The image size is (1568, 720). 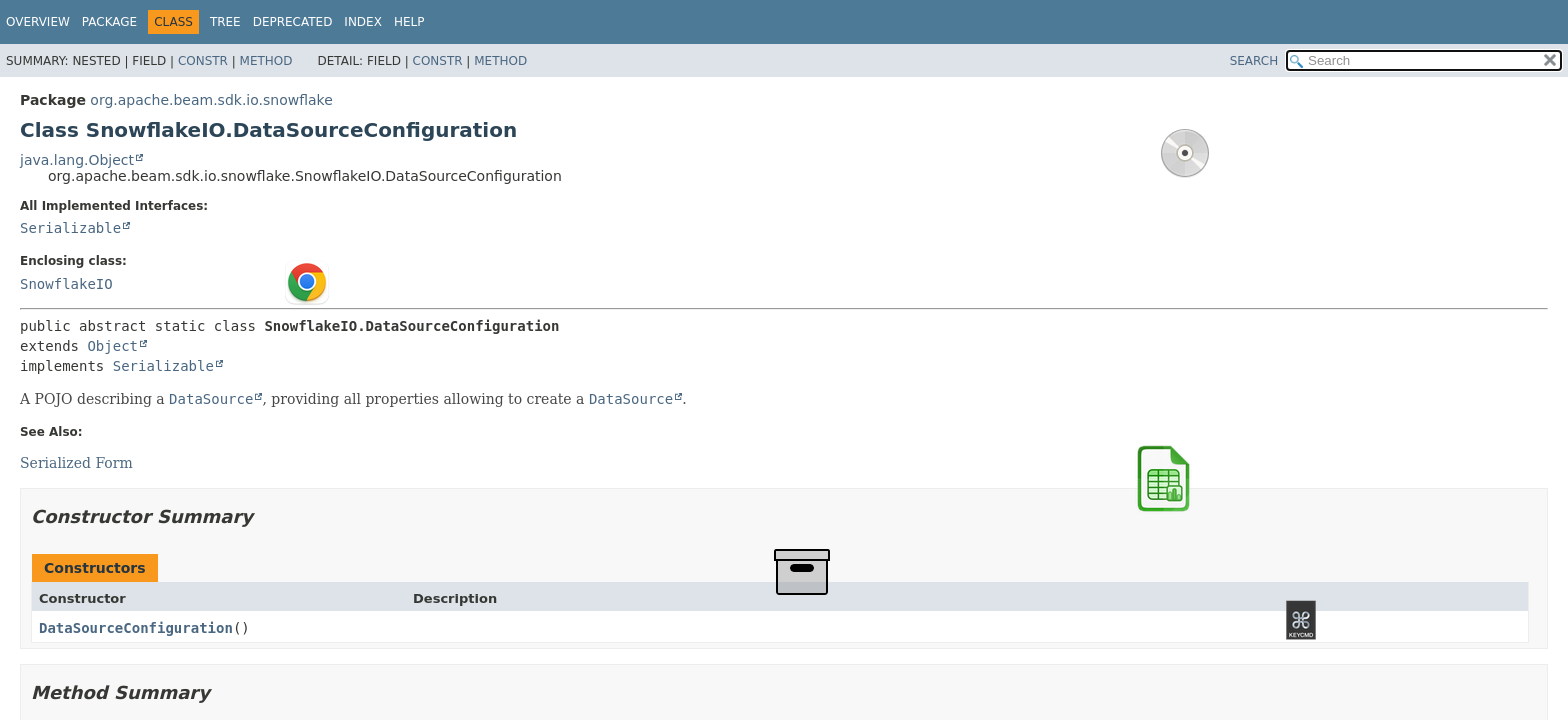 I want to click on open a spreadsheet template file, so click(x=1163, y=478).